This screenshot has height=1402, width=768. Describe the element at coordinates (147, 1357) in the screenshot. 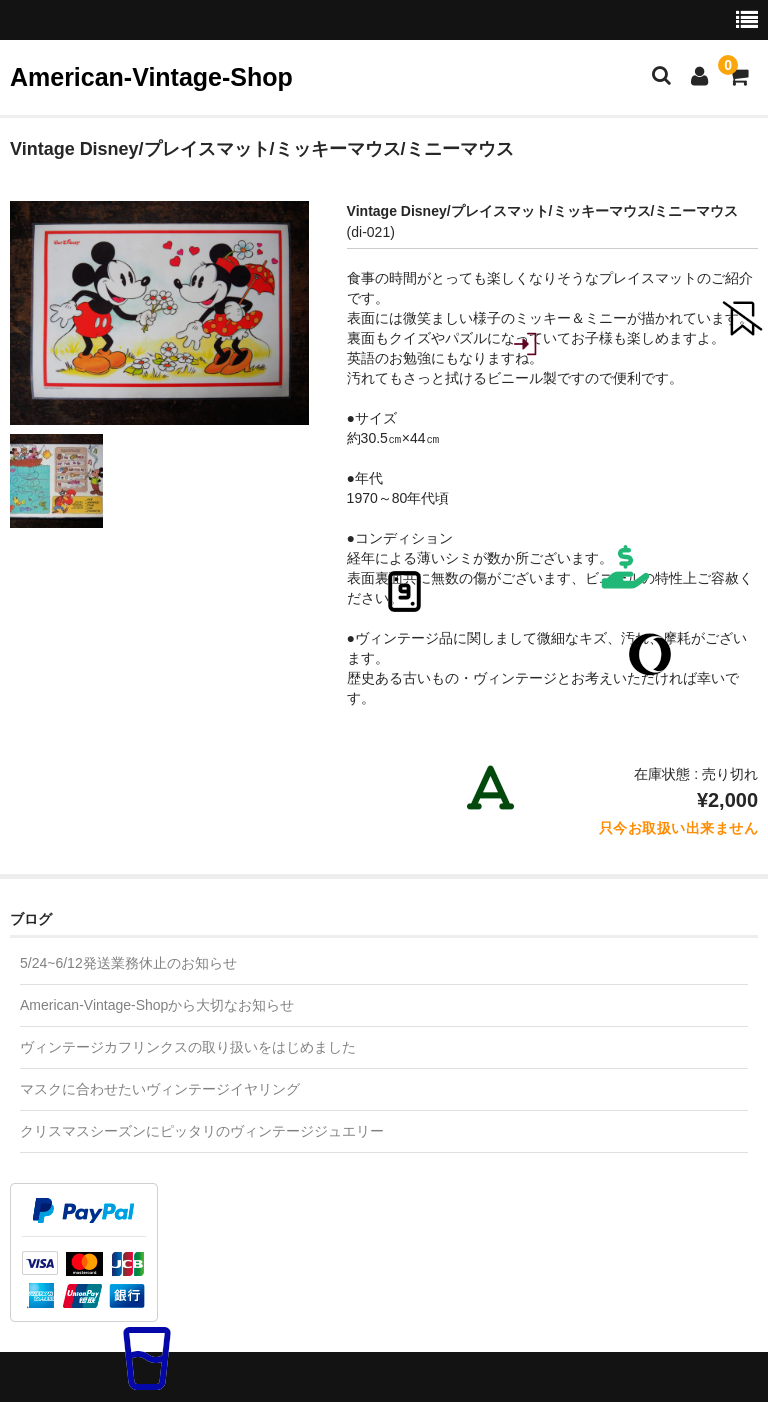

I see `track your daily water intake` at that location.